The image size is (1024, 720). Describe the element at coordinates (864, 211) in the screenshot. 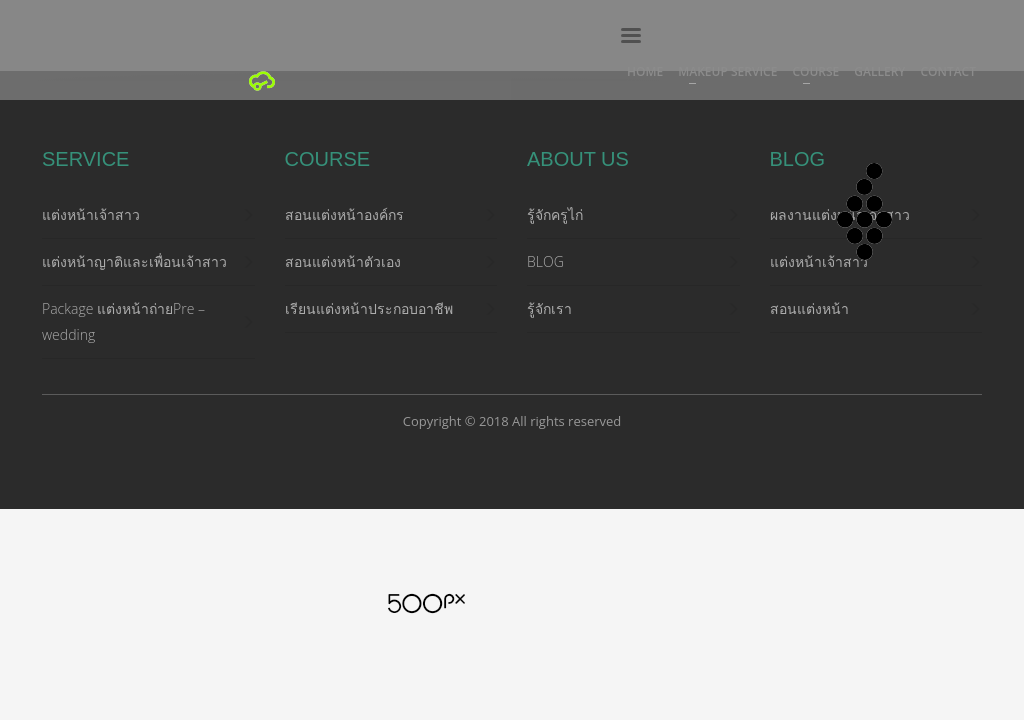

I see `open the Vivino wine app` at that location.